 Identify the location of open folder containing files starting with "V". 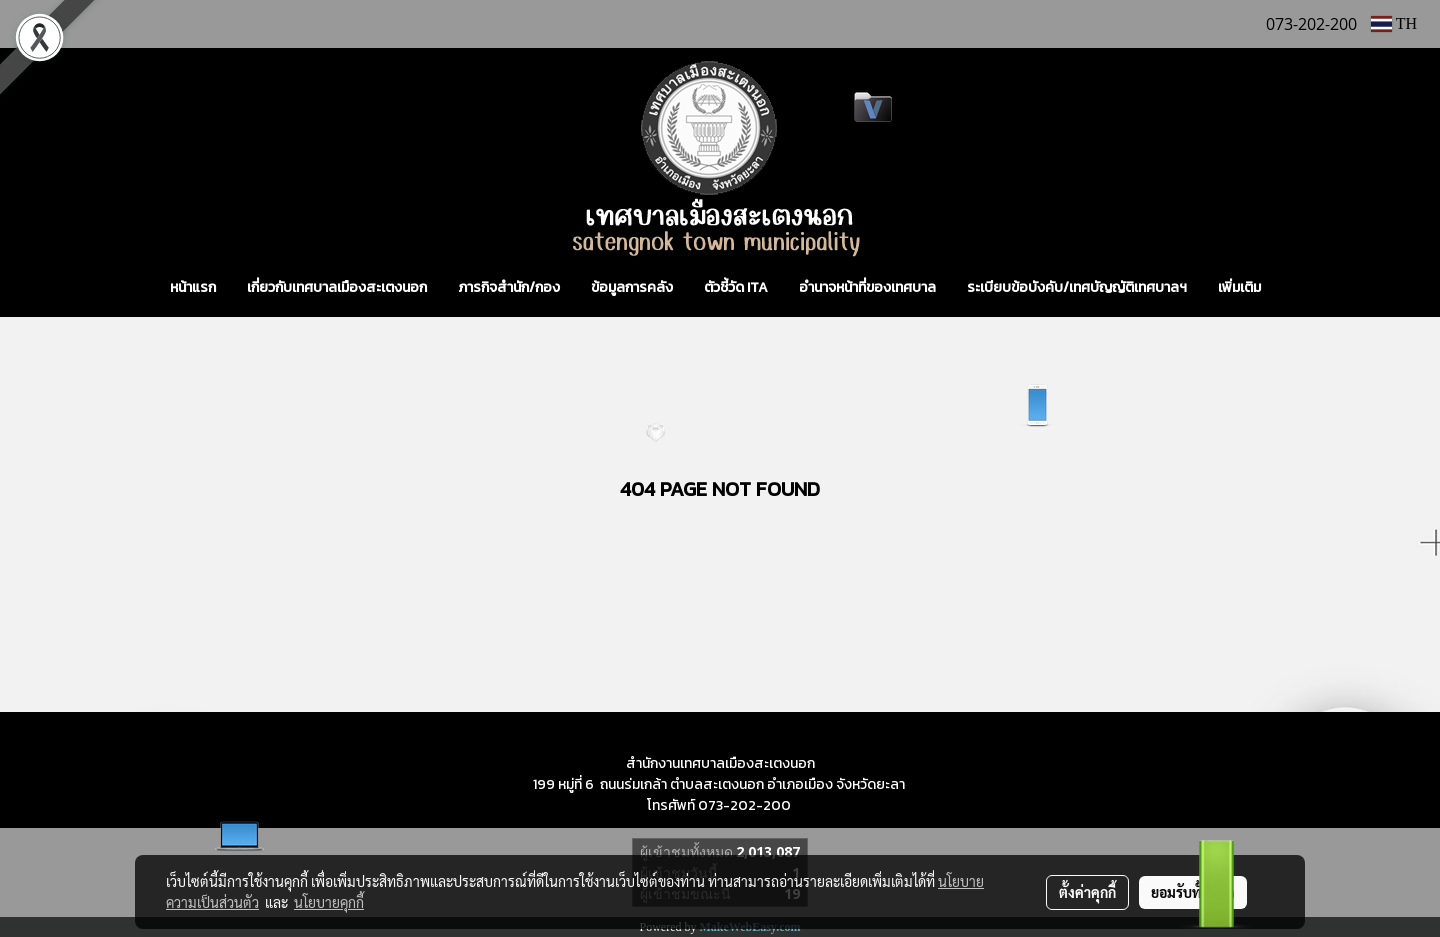
(873, 108).